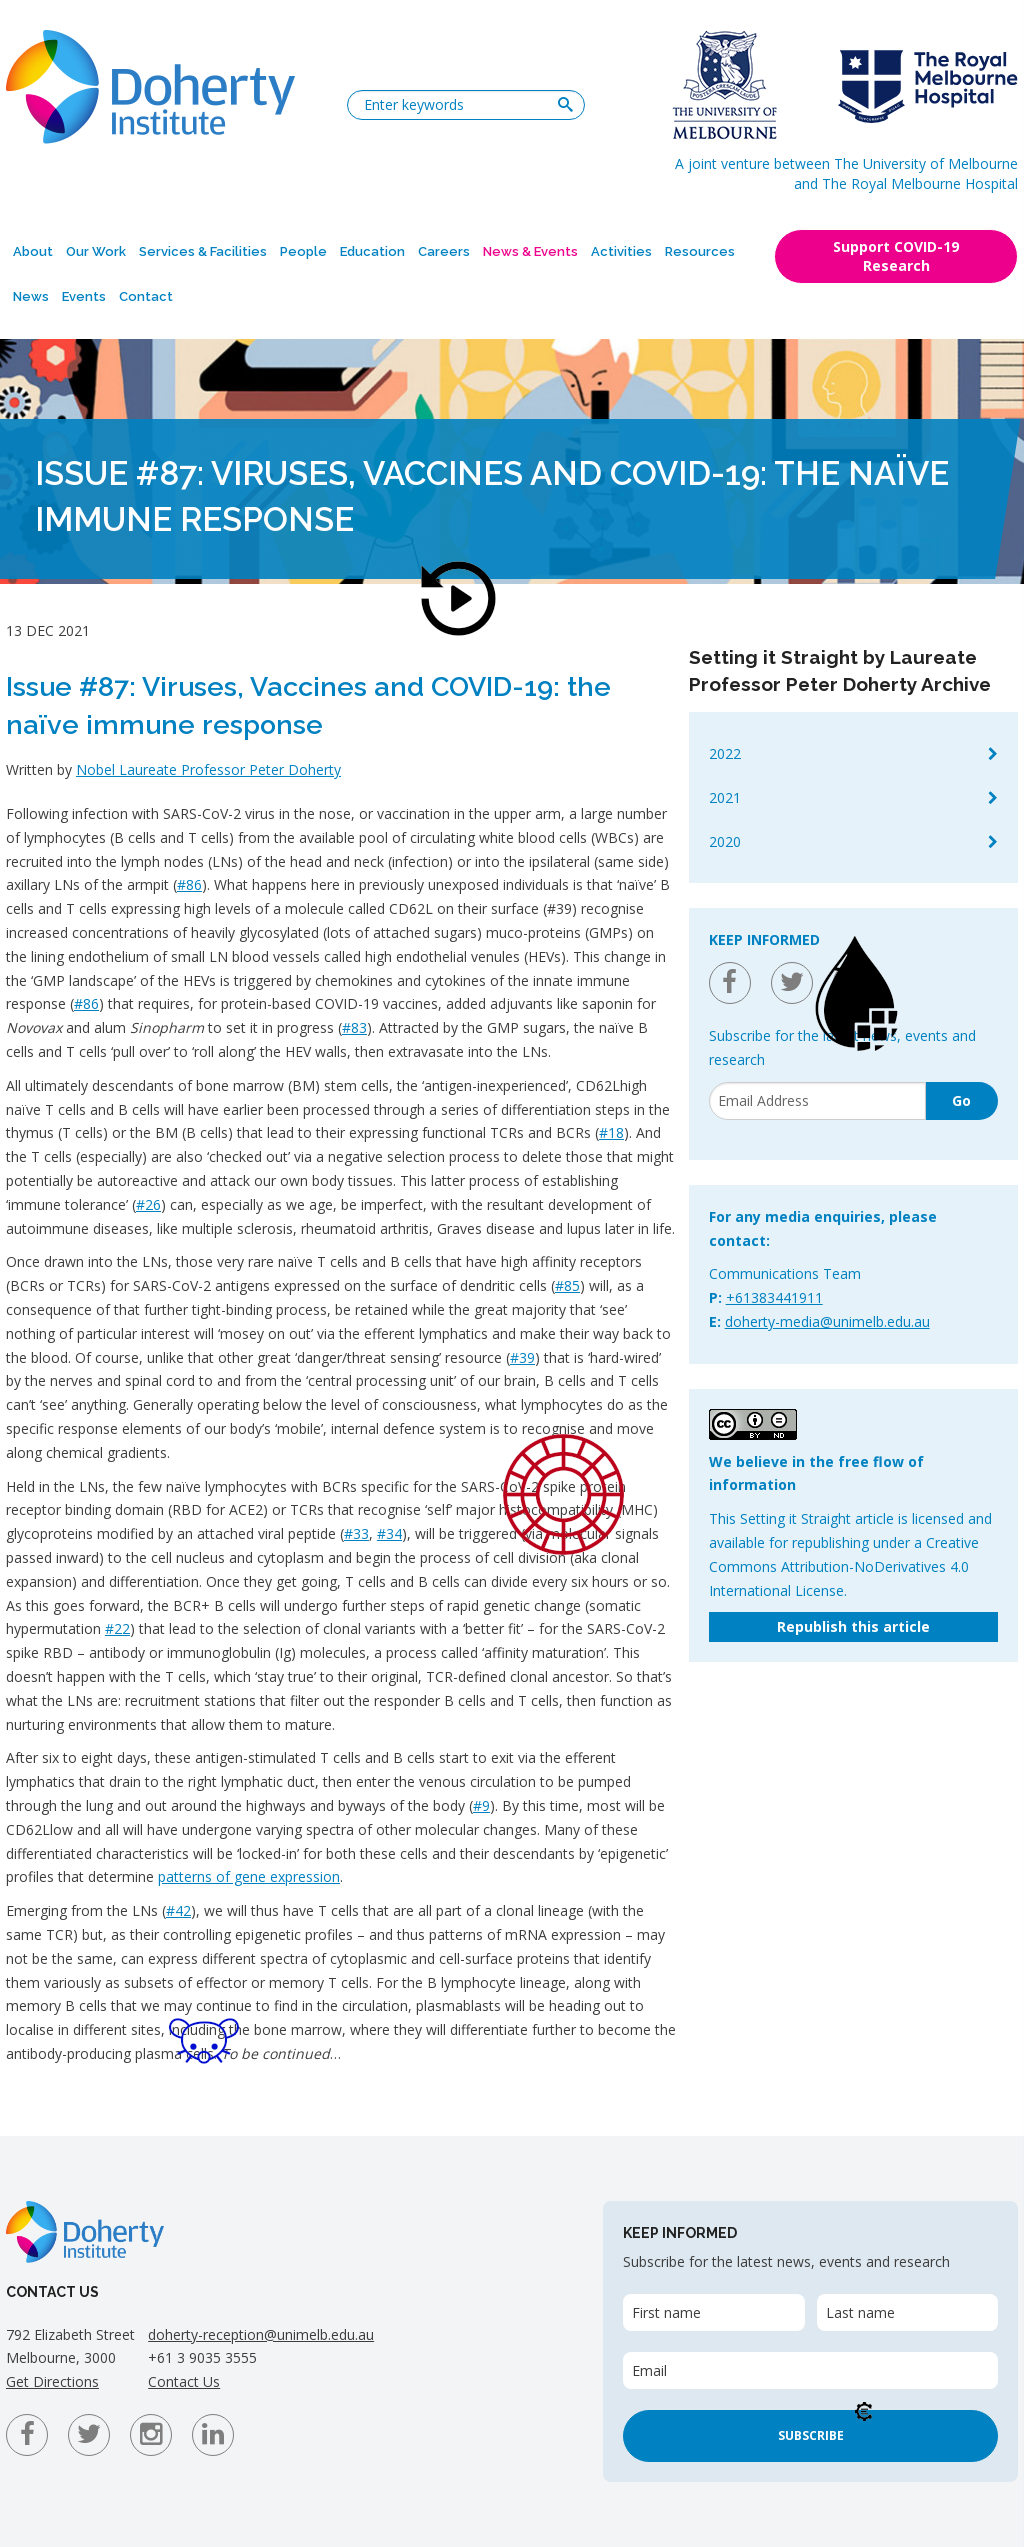 The height and width of the screenshot is (2547, 1024). Describe the element at coordinates (563, 1494) in the screenshot. I see `open the VSCO app` at that location.